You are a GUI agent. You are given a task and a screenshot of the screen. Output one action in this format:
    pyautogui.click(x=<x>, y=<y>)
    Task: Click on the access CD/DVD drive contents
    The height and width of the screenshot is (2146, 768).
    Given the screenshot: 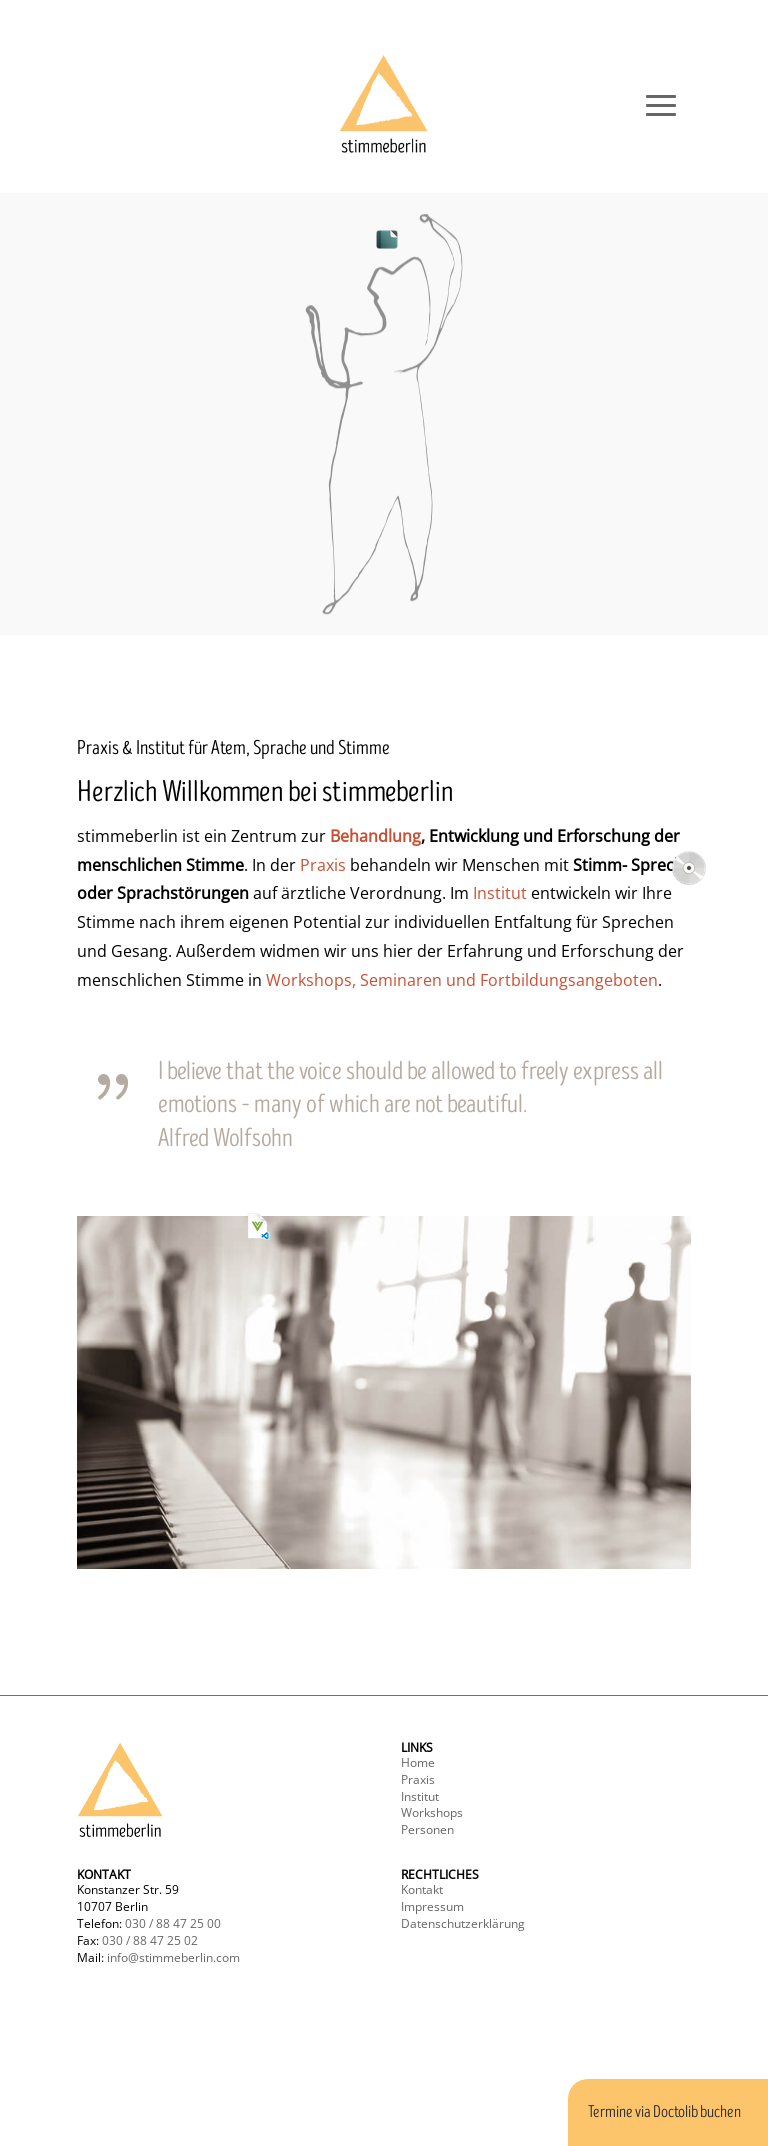 What is the action you would take?
    pyautogui.click(x=689, y=868)
    